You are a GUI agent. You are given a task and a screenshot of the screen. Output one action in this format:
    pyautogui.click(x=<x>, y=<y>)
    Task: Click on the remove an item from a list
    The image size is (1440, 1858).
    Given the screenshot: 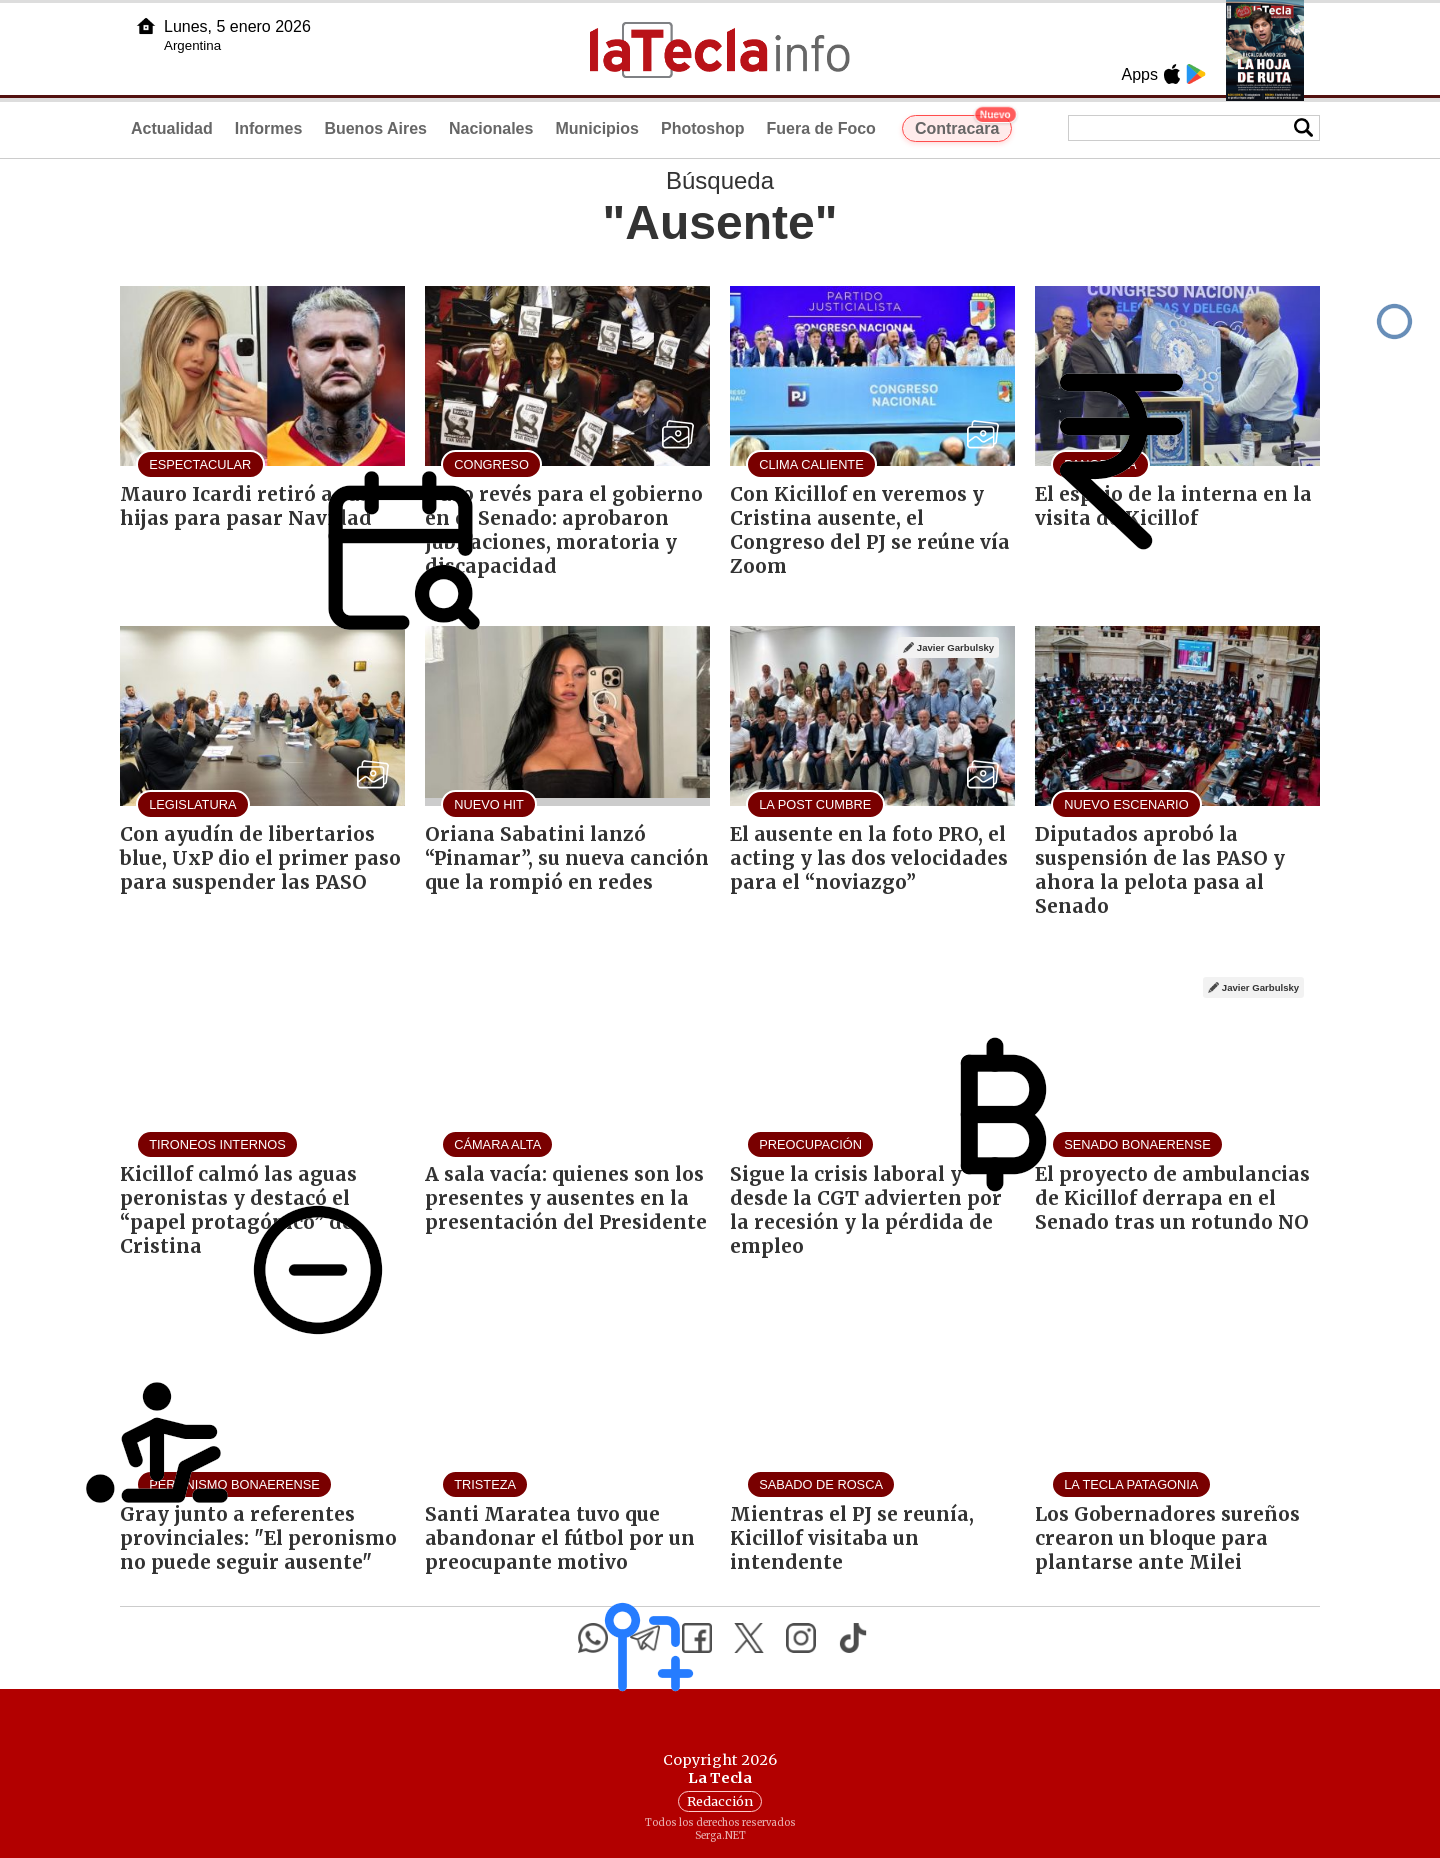 What is the action you would take?
    pyautogui.click(x=318, y=1270)
    